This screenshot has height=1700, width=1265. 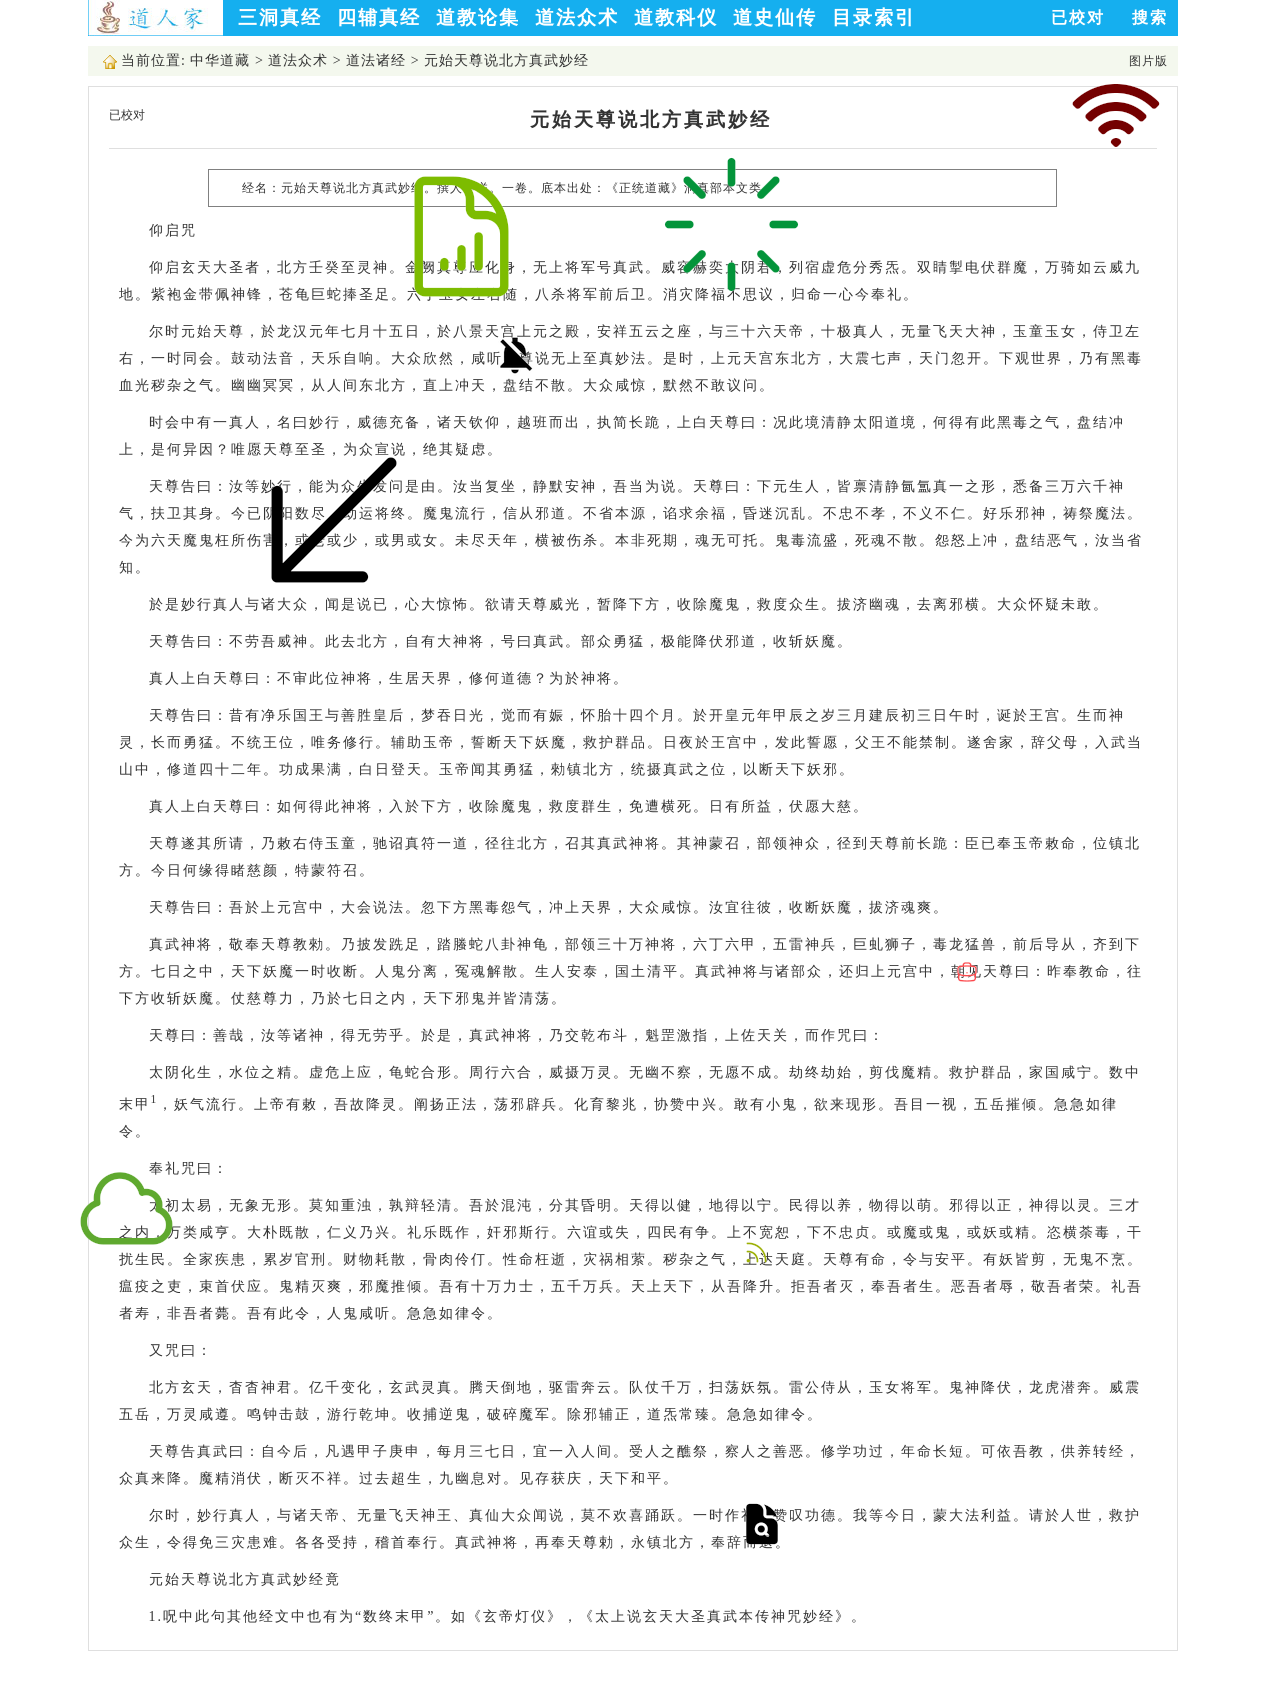 What do you see at coordinates (731, 224) in the screenshot?
I see `loading content in progress` at bounding box center [731, 224].